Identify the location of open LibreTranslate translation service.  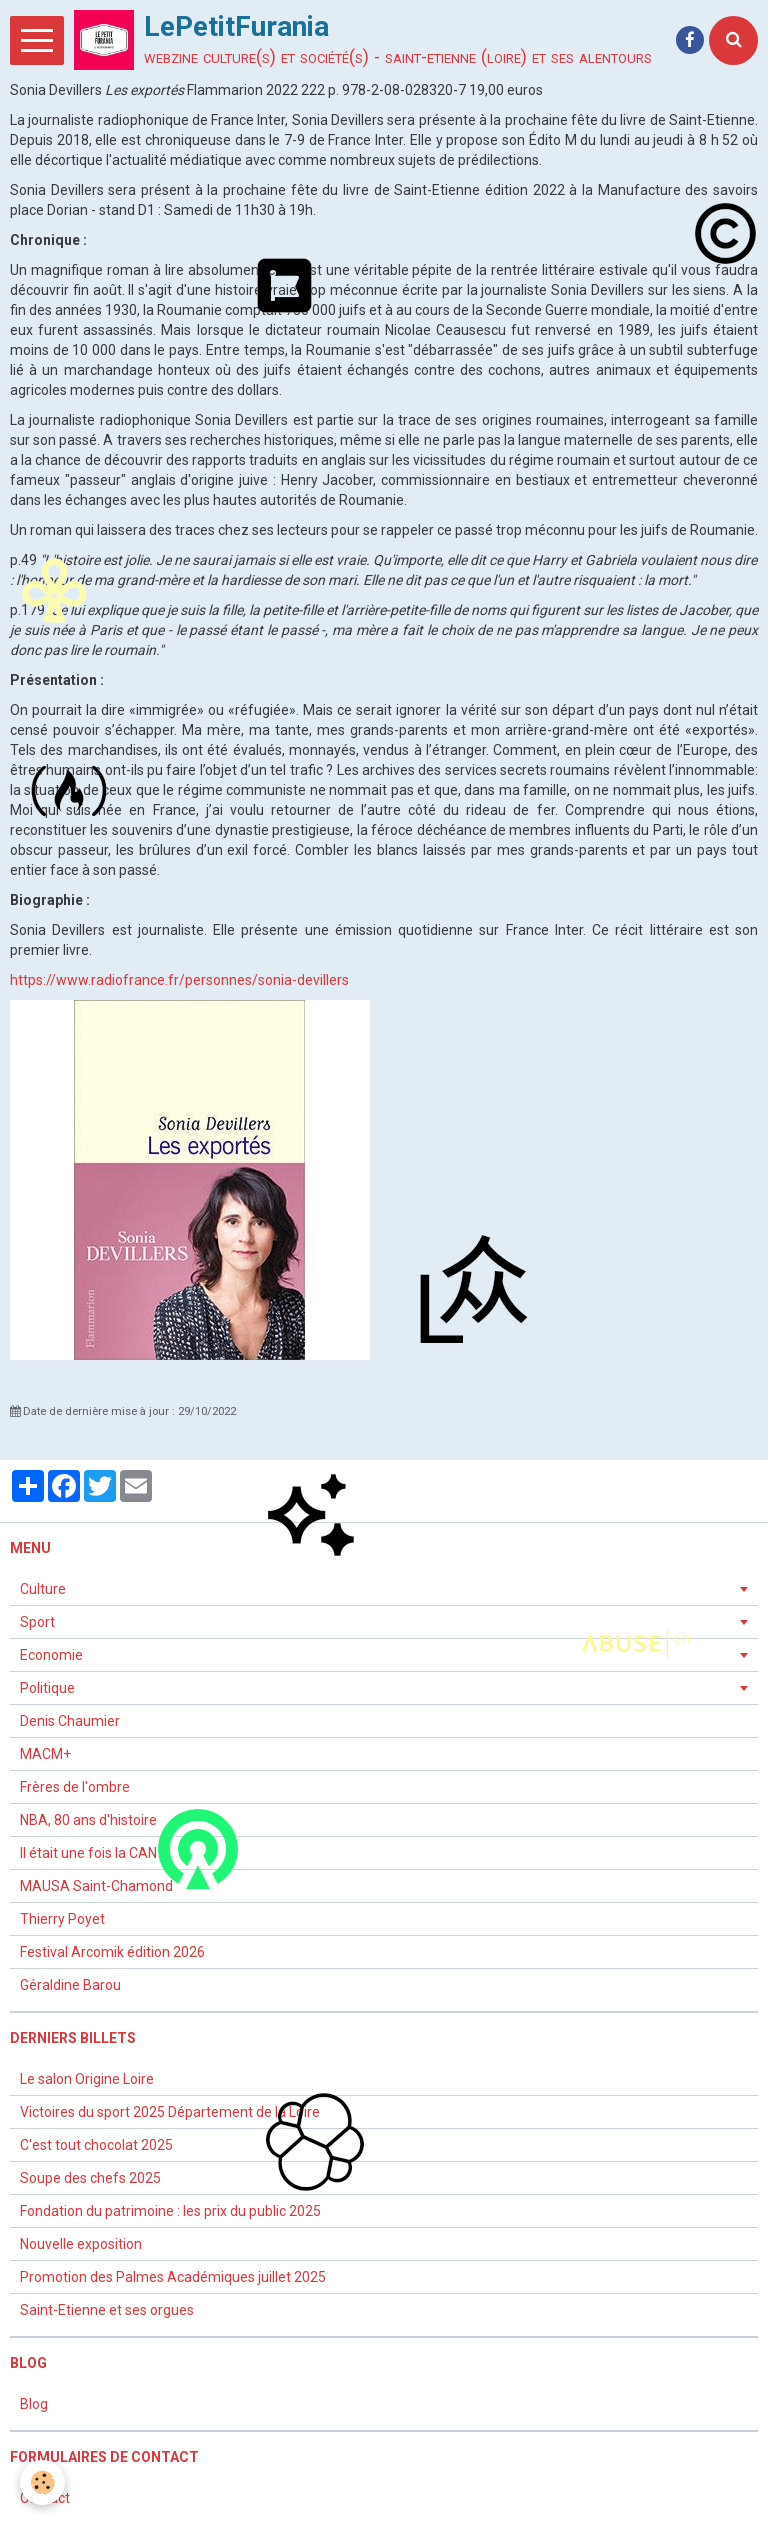
(474, 1289).